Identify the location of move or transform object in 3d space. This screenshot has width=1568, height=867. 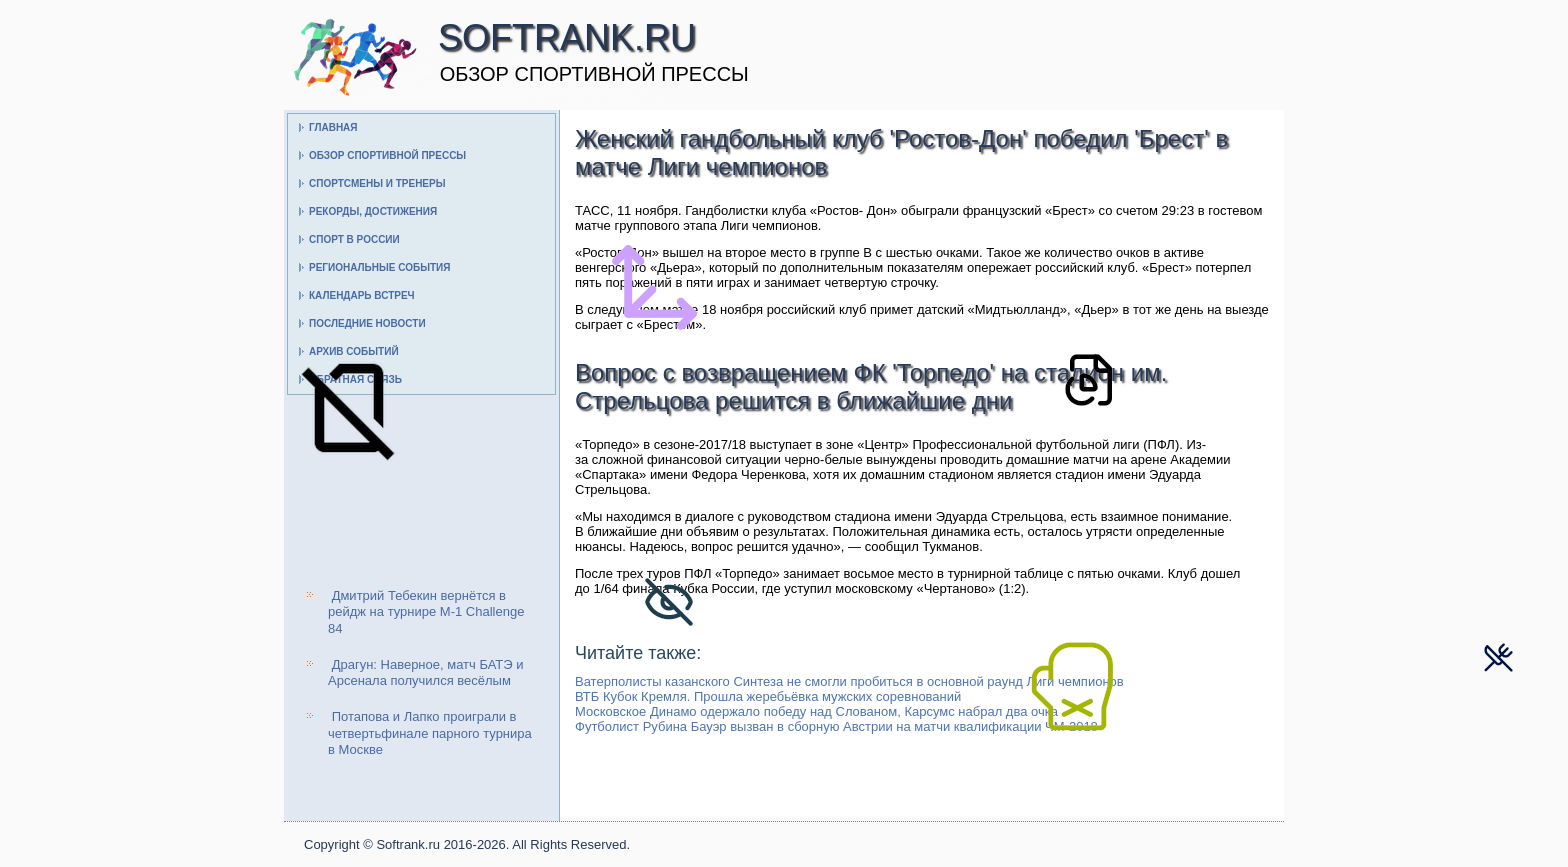
(656, 285).